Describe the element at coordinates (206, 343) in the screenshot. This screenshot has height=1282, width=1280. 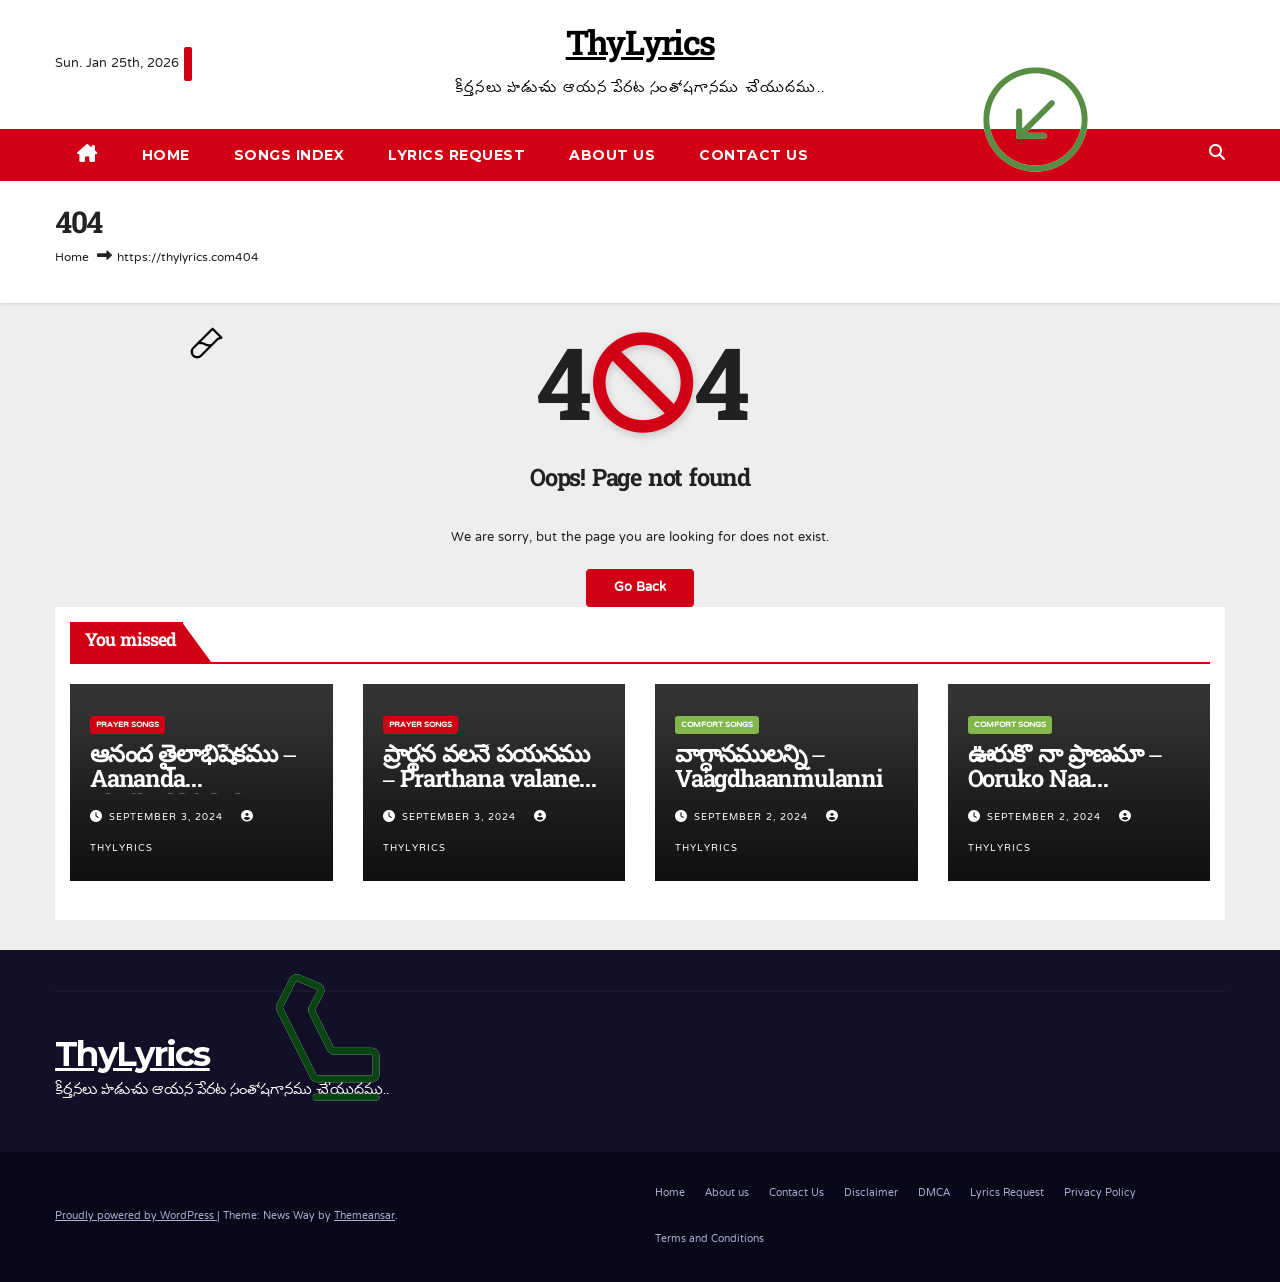
I see `access lab or experimental features` at that location.